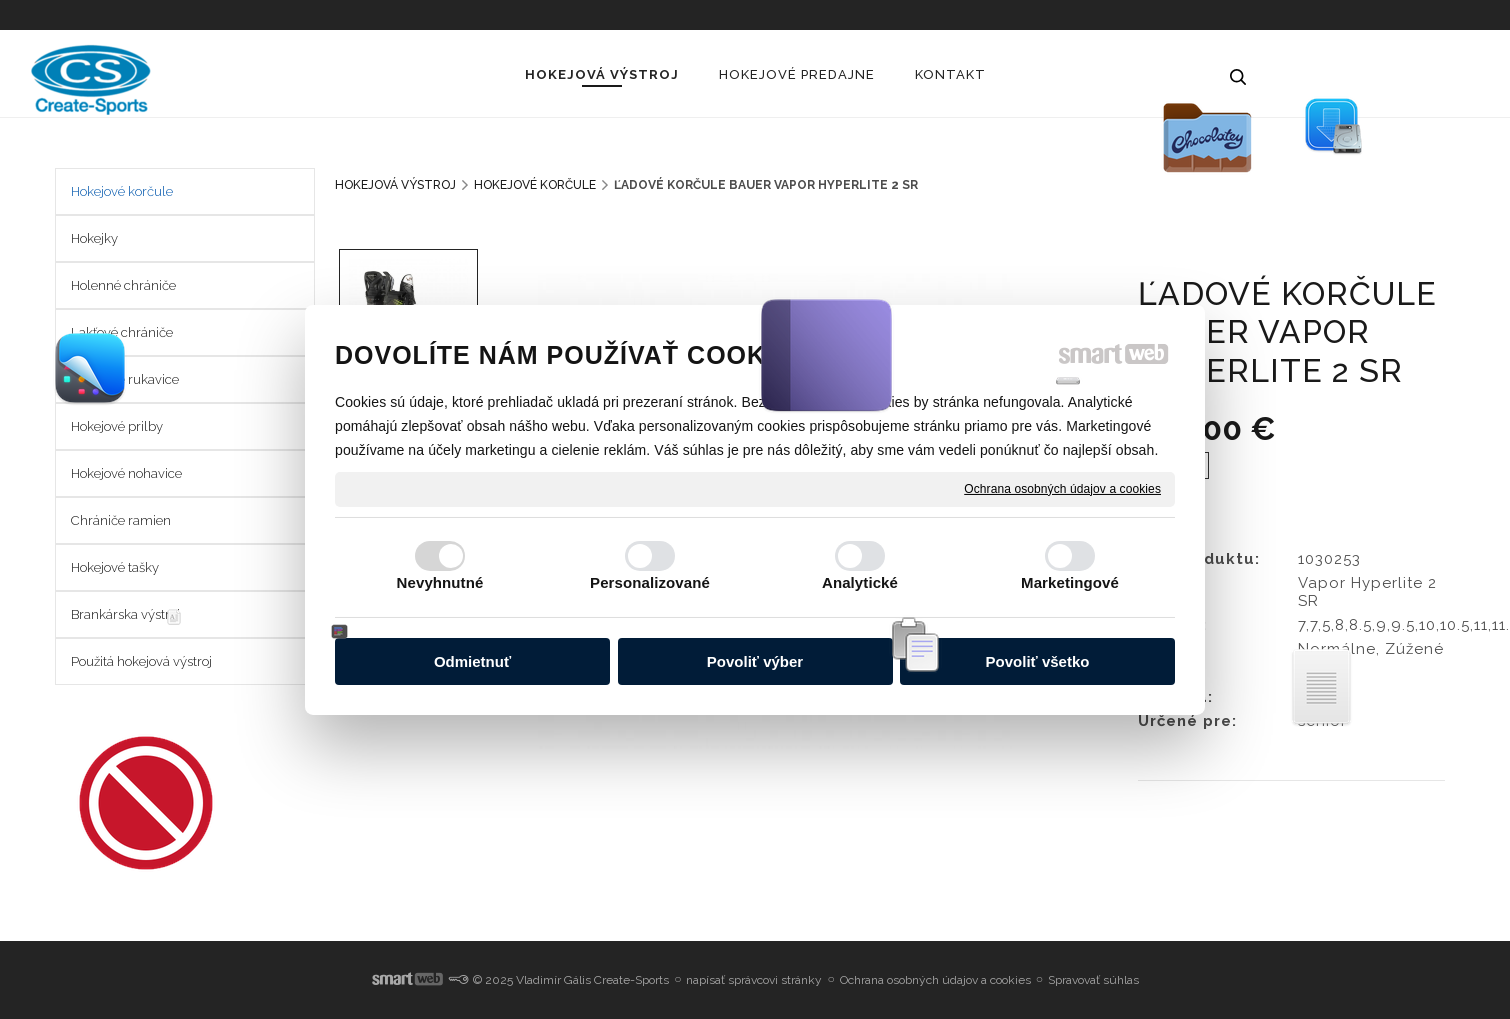 The width and height of the screenshot is (1510, 1019). Describe the element at coordinates (146, 803) in the screenshot. I see `clear or delete text from an input field` at that location.